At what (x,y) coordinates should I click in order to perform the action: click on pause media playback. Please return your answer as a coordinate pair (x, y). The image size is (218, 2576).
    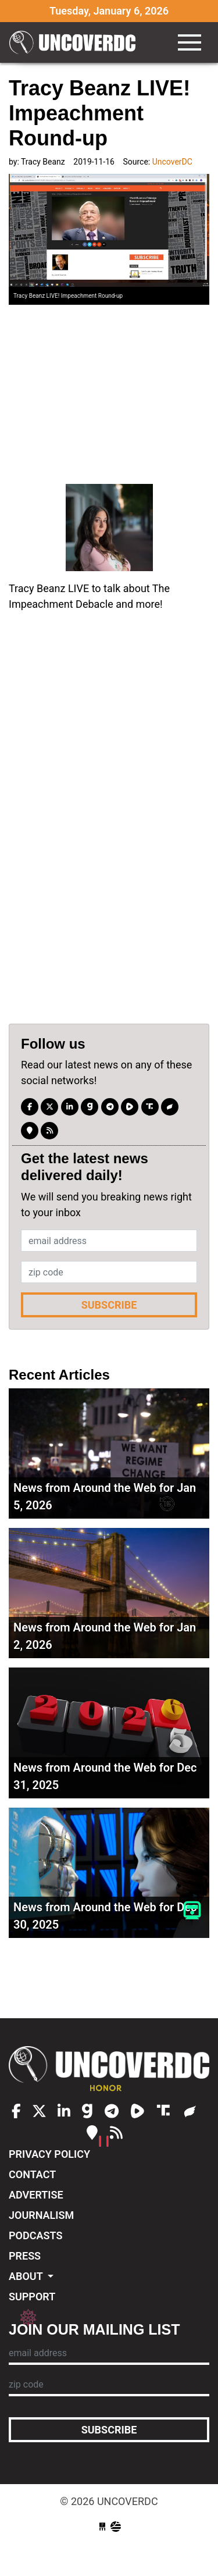
    Looking at the image, I should click on (103, 2141).